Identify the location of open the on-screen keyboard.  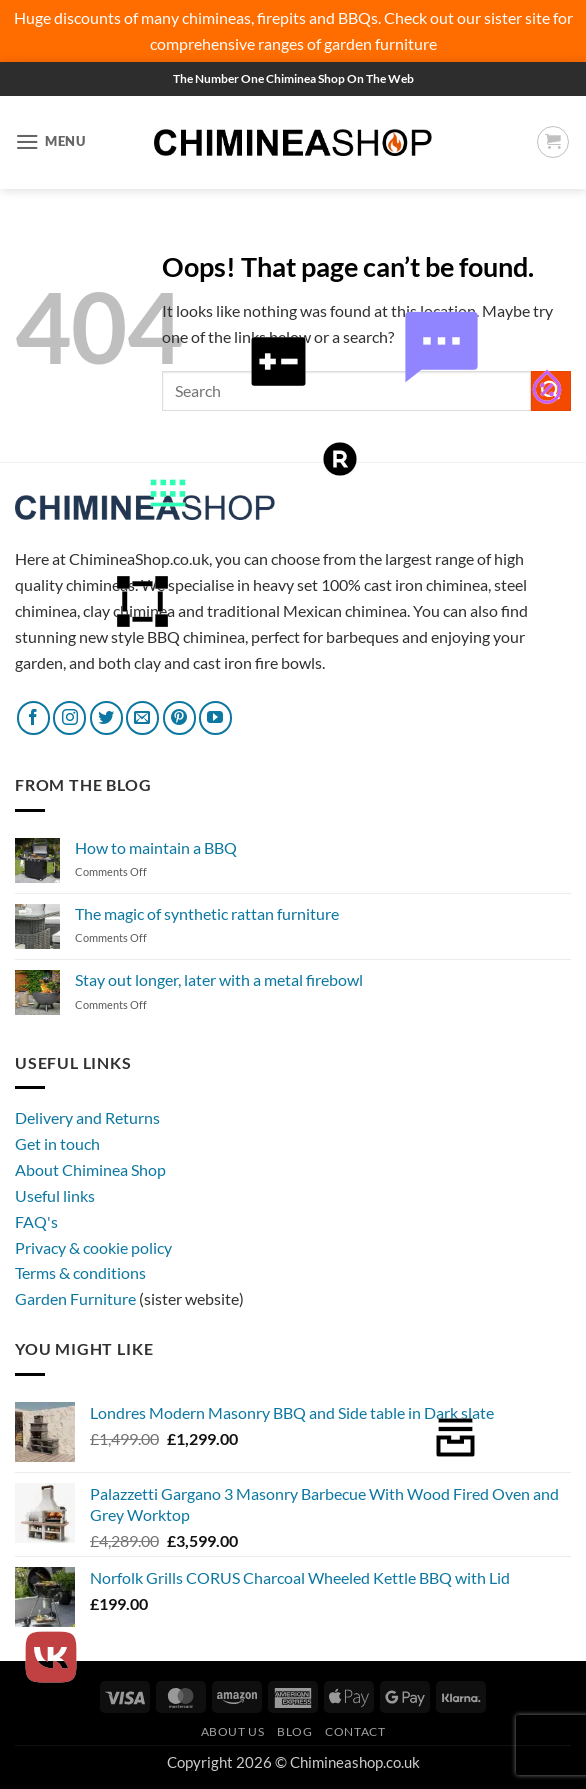
(168, 493).